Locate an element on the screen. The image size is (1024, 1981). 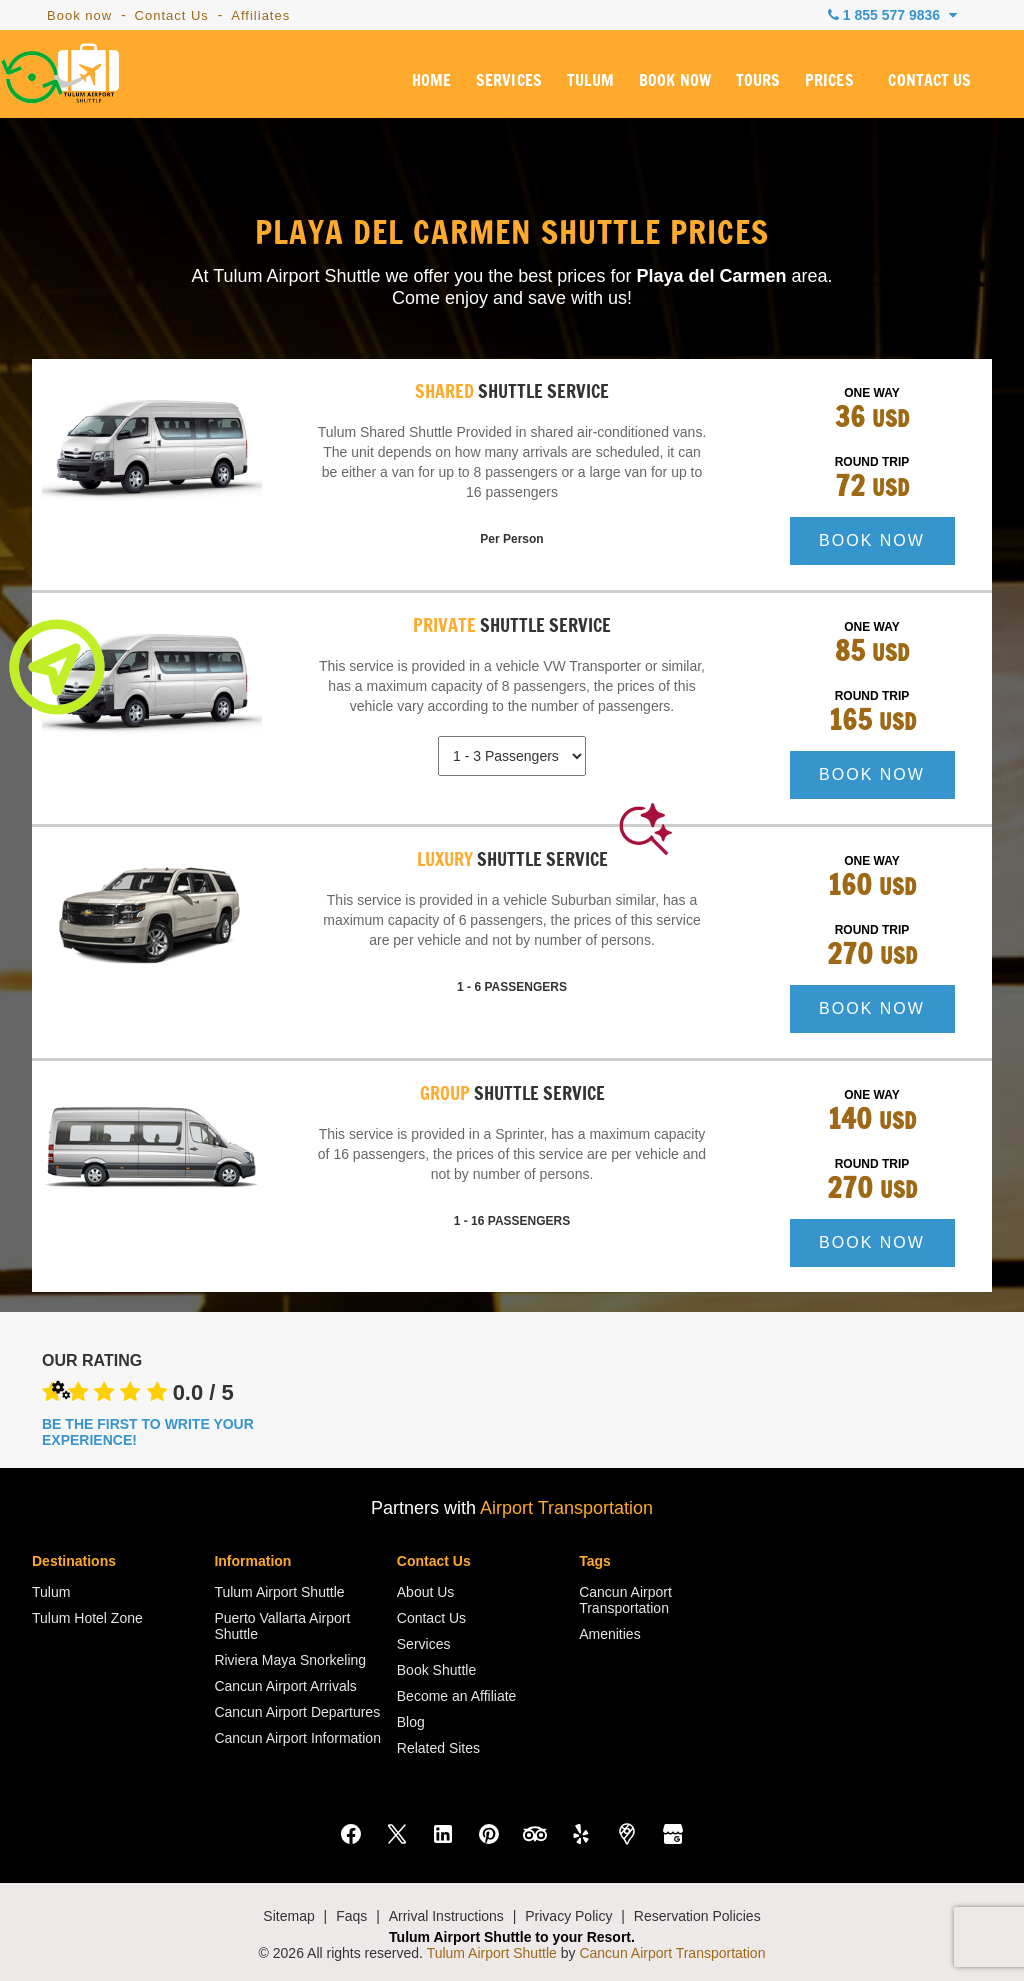
search with AI-powered suggestions is located at coordinates (644, 831).